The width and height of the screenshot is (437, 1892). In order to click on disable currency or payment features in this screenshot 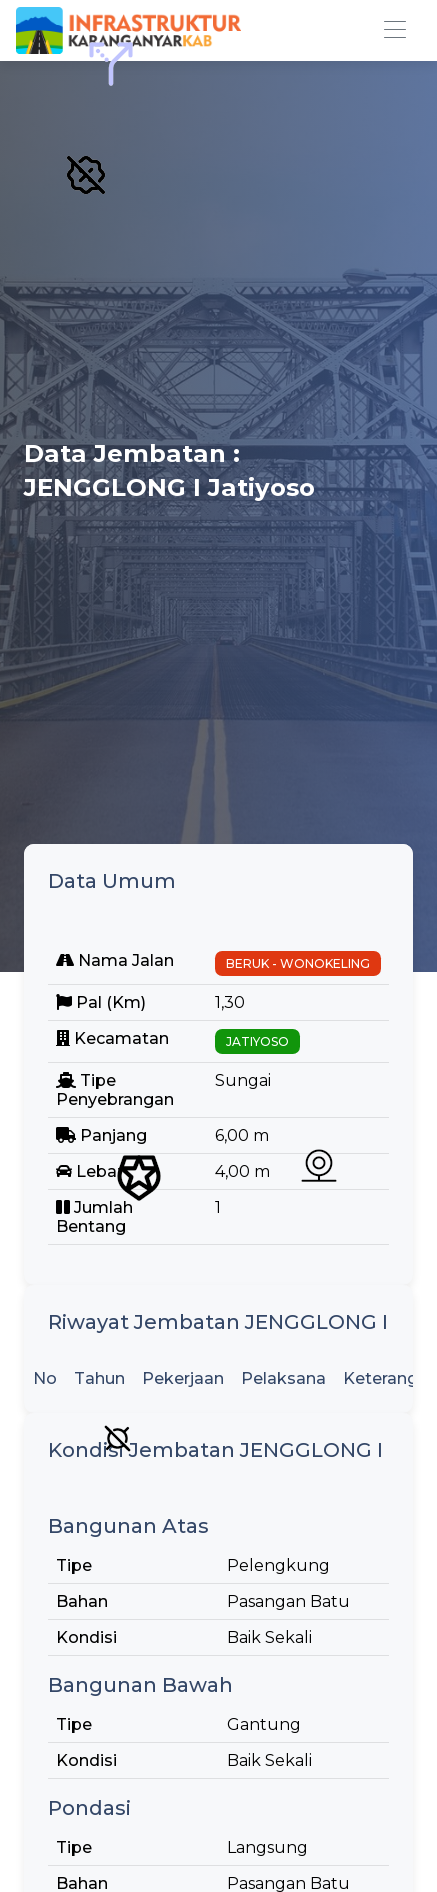, I will do `click(117, 1438)`.